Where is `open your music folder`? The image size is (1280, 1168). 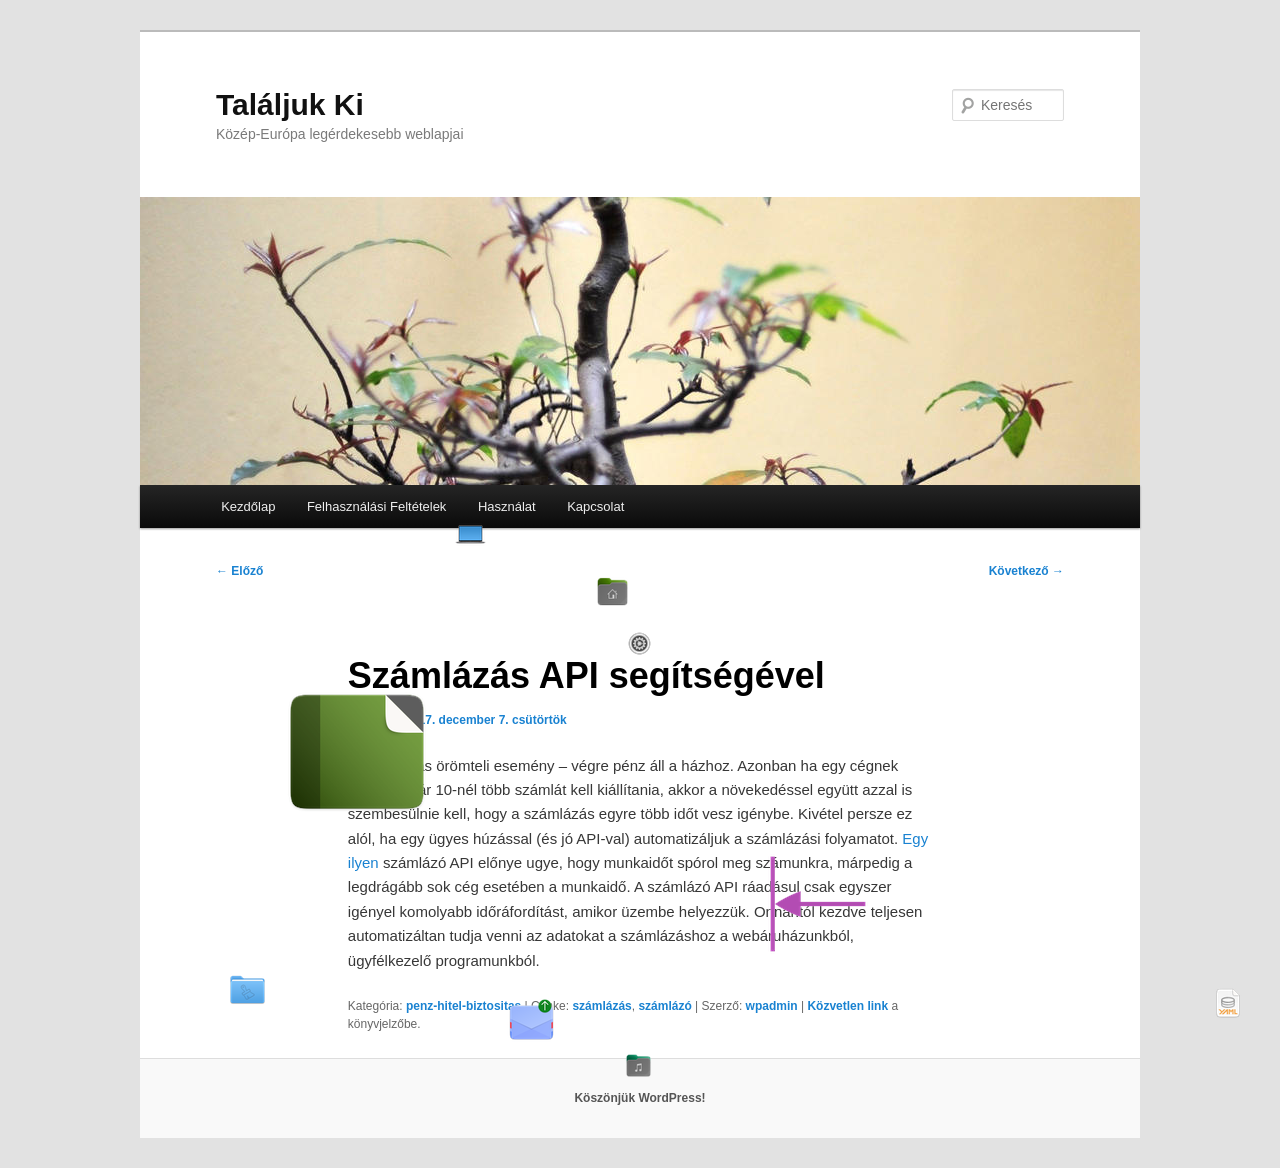 open your music folder is located at coordinates (638, 1065).